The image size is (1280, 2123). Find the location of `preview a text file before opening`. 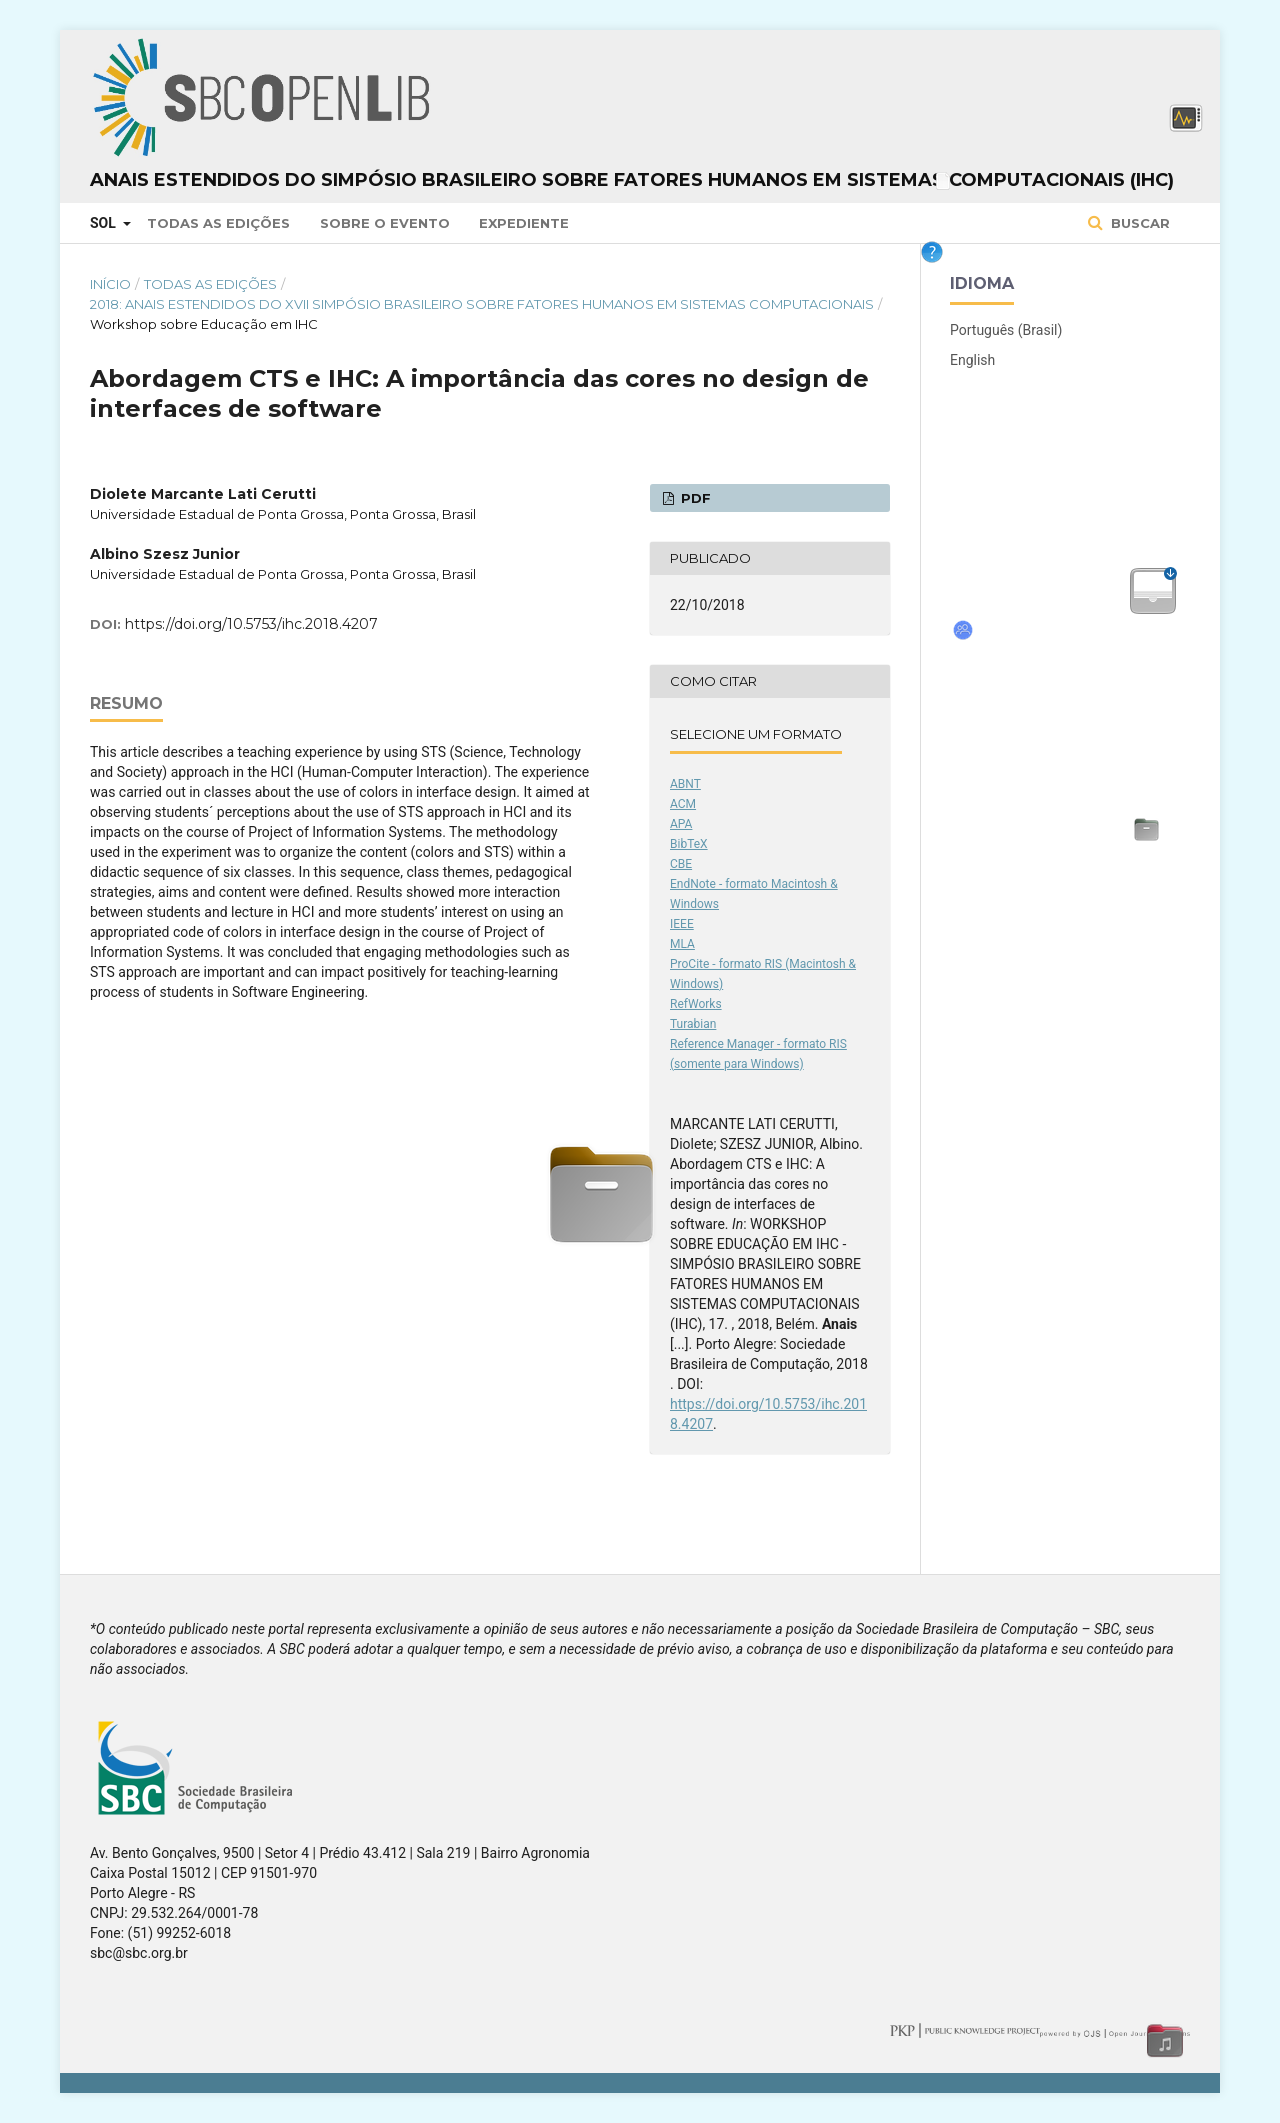

preview a text file before opening is located at coordinates (943, 181).